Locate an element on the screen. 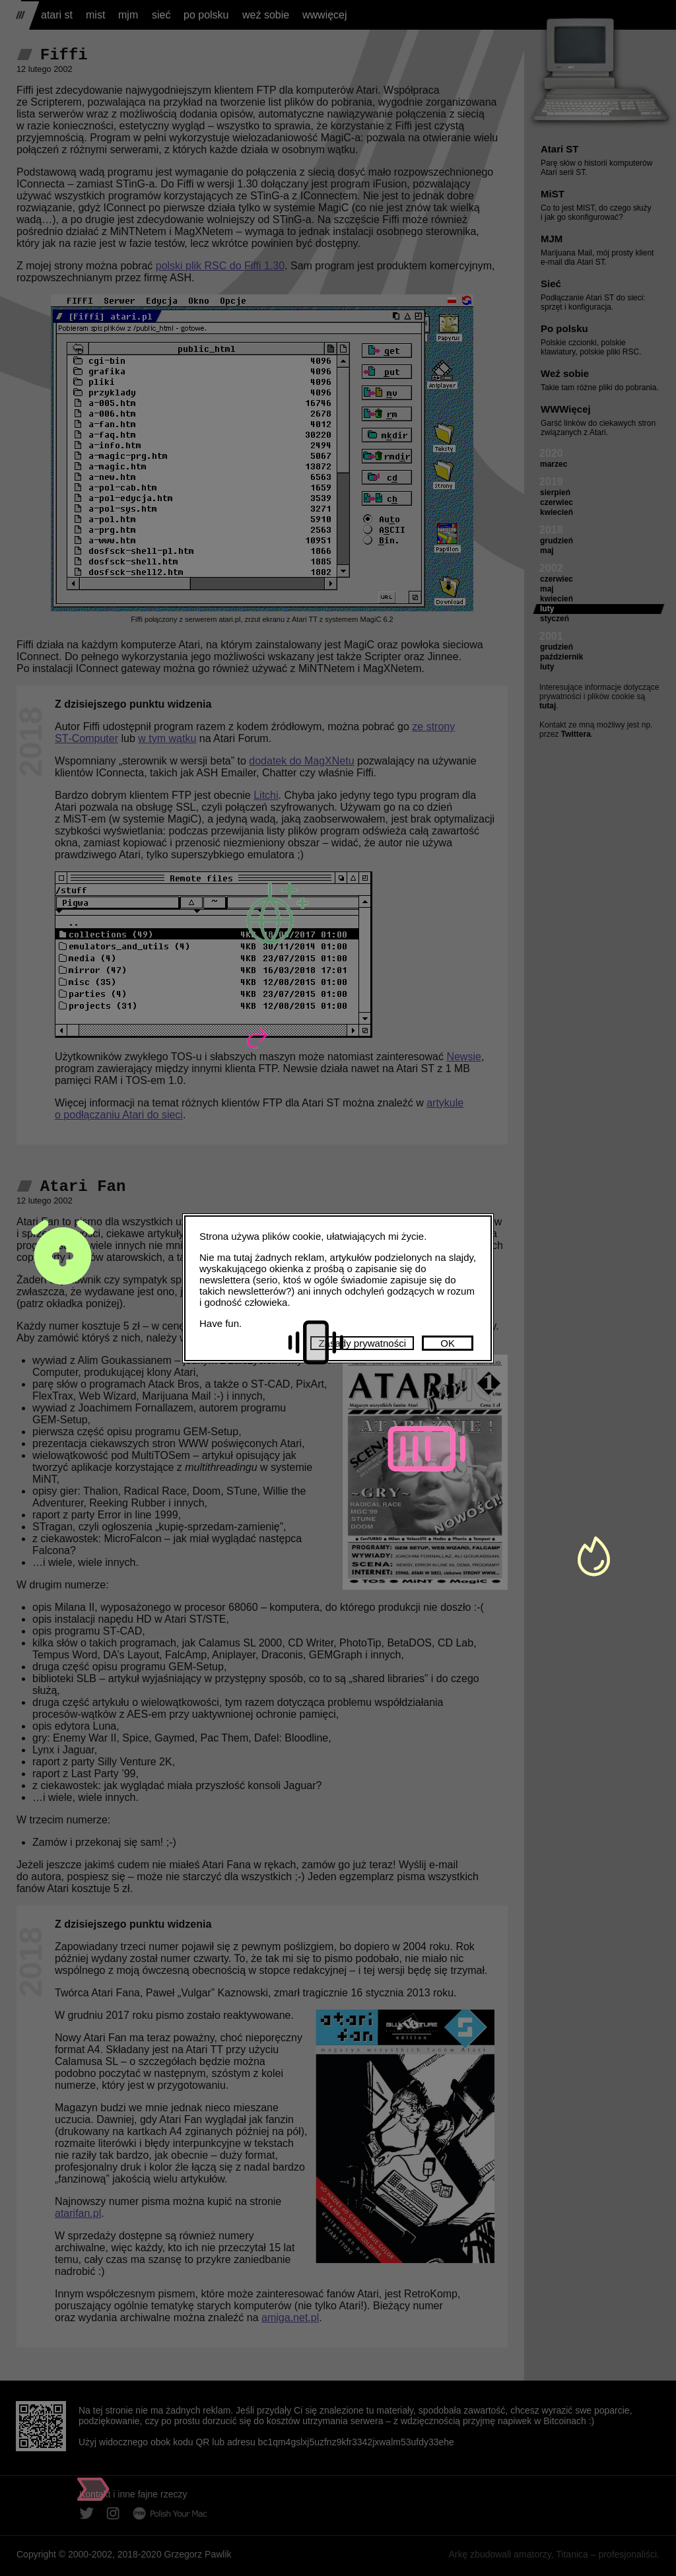 This screenshot has height=2576, width=676. indicates high battery level is located at coordinates (425, 1448).